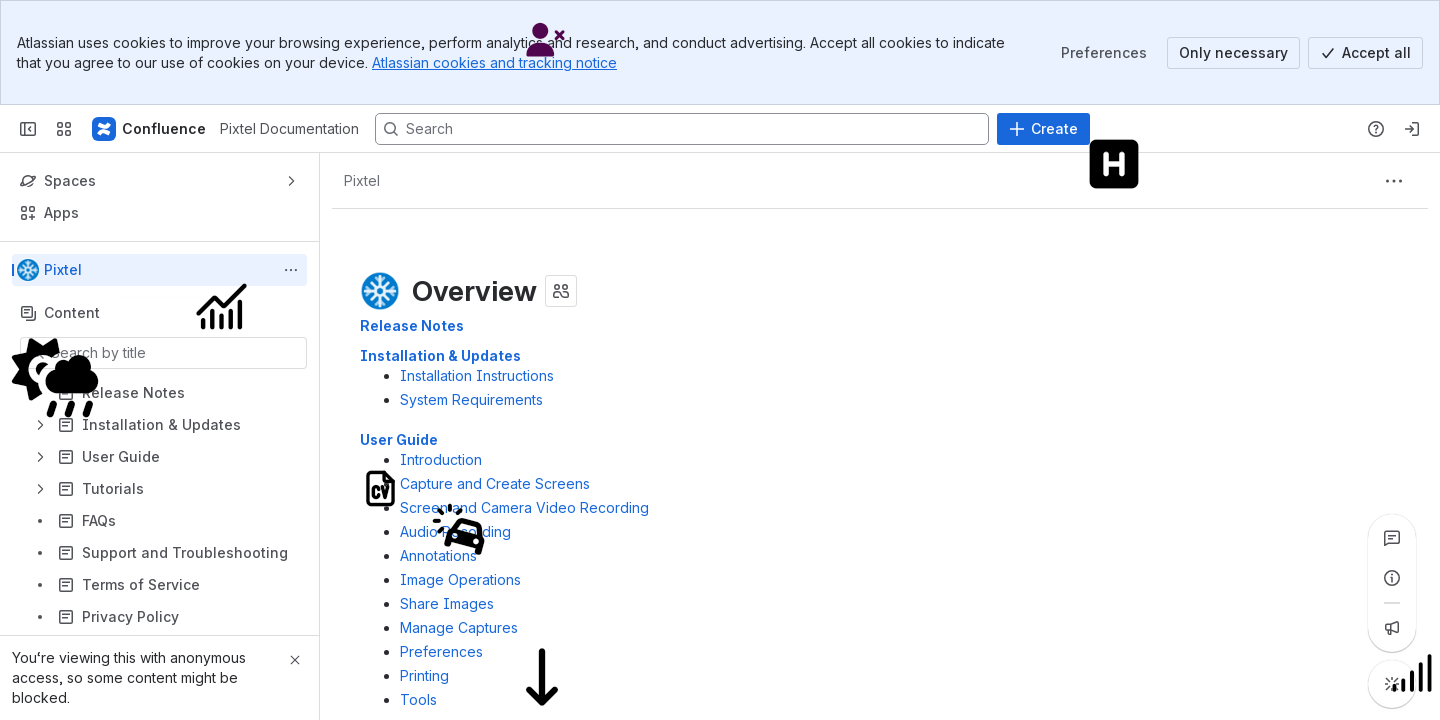  Describe the element at coordinates (544, 39) in the screenshot. I see `remove a user or contact` at that location.